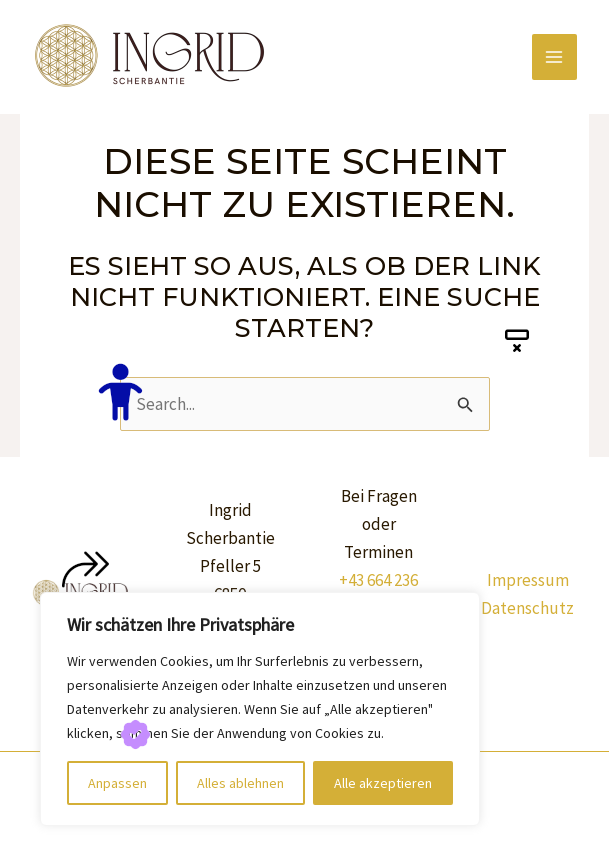 The height and width of the screenshot is (866, 609). Describe the element at coordinates (517, 340) in the screenshot. I see `remove a row from a table or spreadsheet` at that location.